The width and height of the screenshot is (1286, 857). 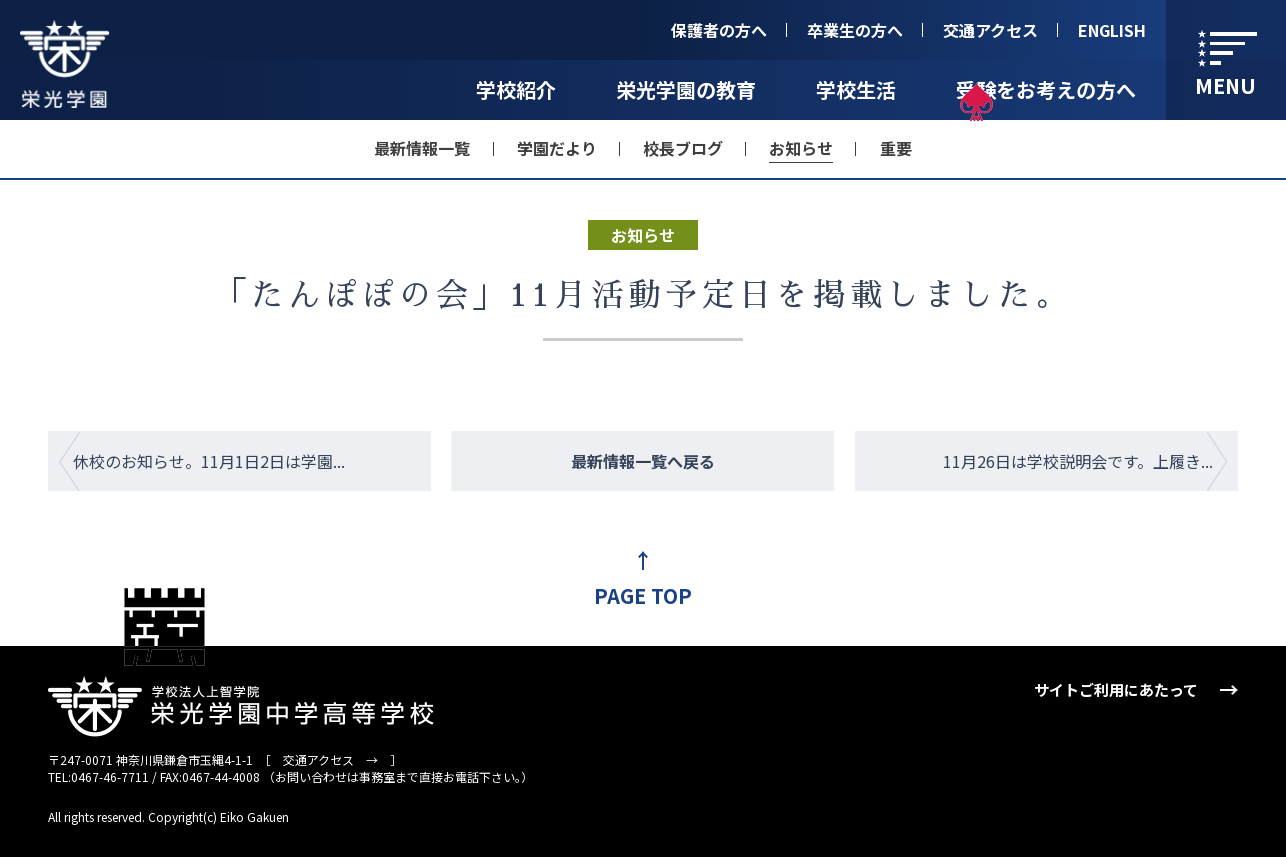 What do you see at coordinates (976, 101) in the screenshot?
I see `indicates death or game over in a card game` at bounding box center [976, 101].